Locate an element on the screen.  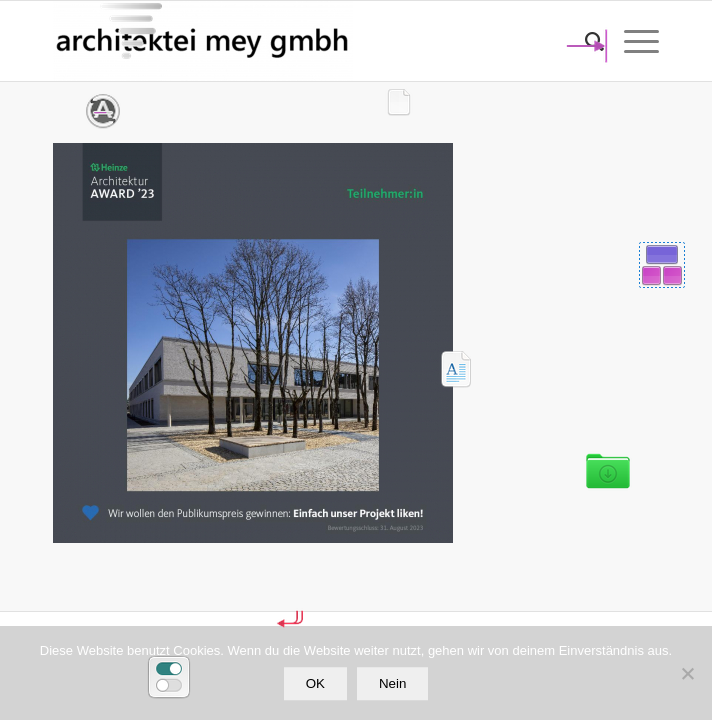
reply to all recipients of an email is located at coordinates (289, 617).